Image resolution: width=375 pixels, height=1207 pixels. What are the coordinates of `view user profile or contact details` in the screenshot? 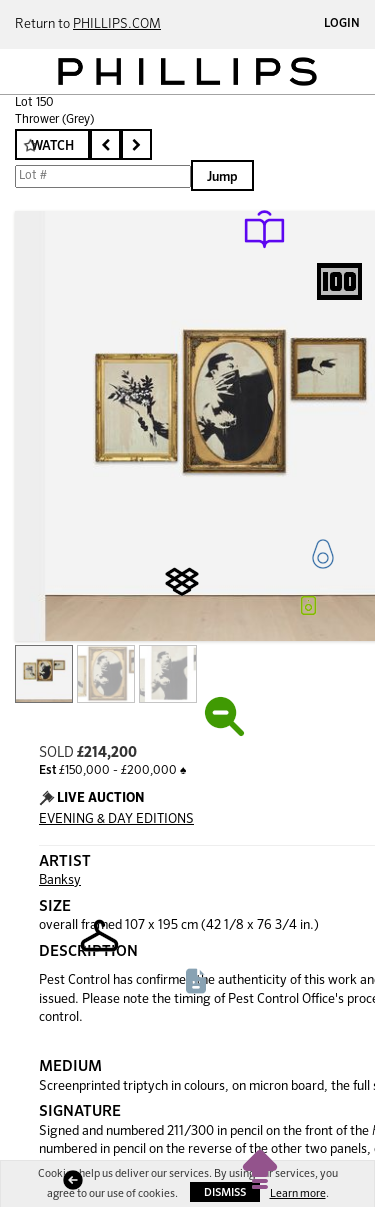 It's located at (264, 228).